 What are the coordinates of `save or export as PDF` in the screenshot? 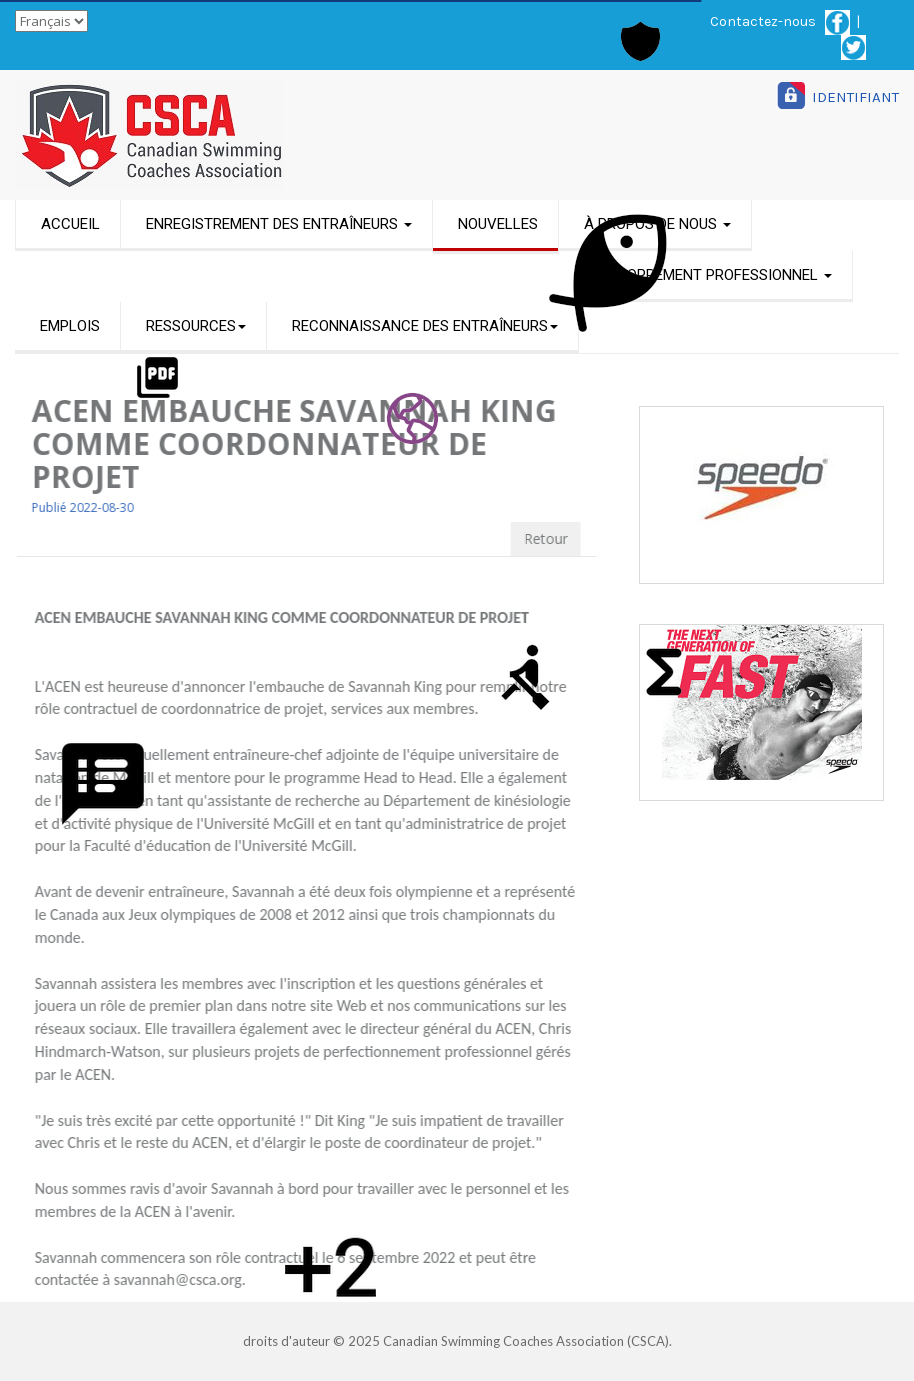 It's located at (157, 377).